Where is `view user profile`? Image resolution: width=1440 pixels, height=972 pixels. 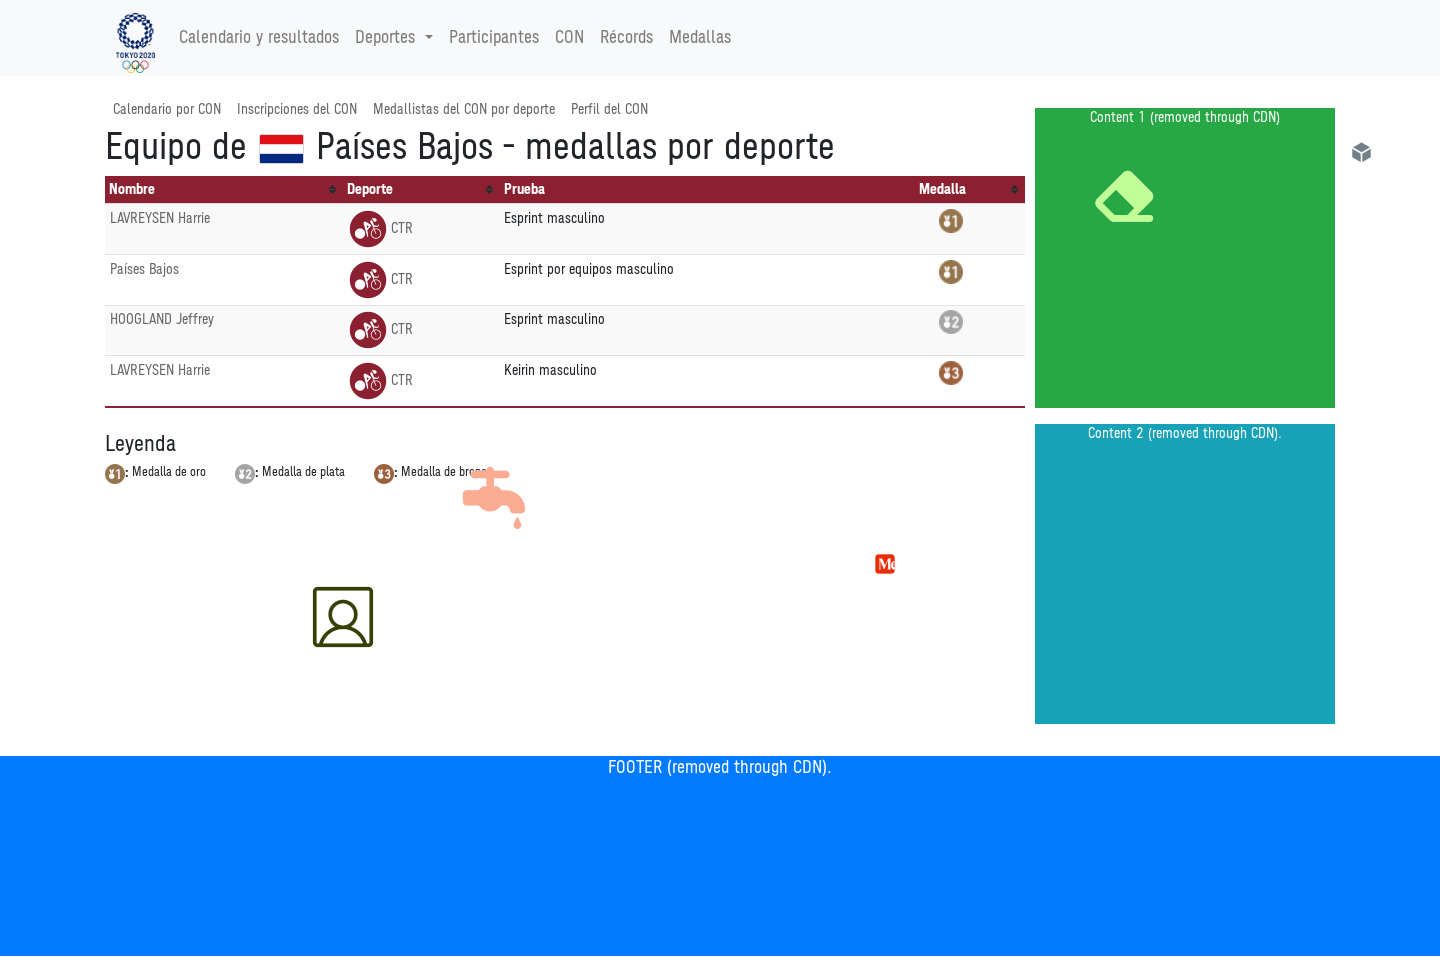
view user profile is located at coordinates (343, 617).